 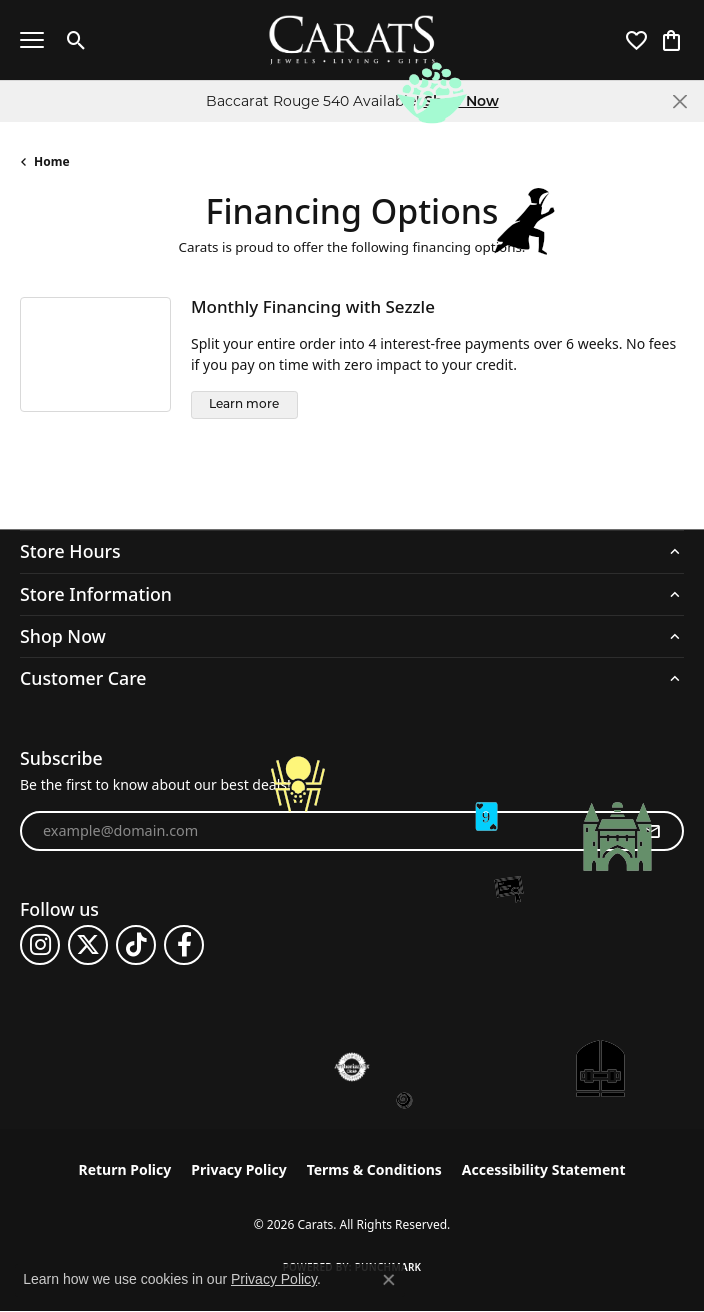 I want to click on view your certificates or achievements, so click(x=509, y=888).